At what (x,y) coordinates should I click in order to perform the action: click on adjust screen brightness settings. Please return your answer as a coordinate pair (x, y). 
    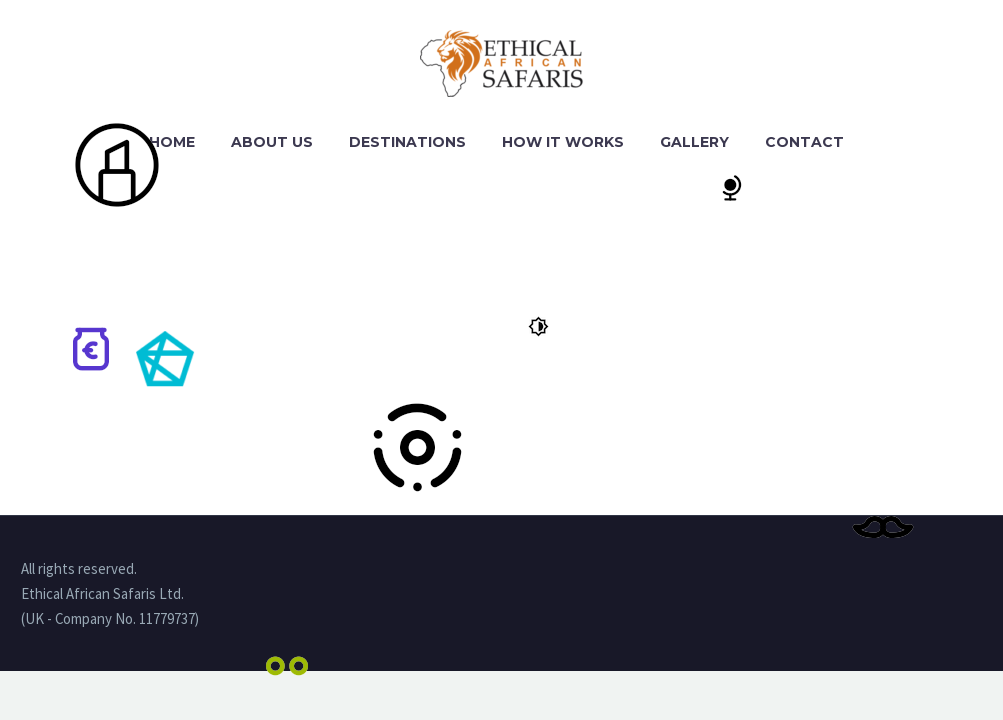
    Looking at the image, I should click on (538, 326).